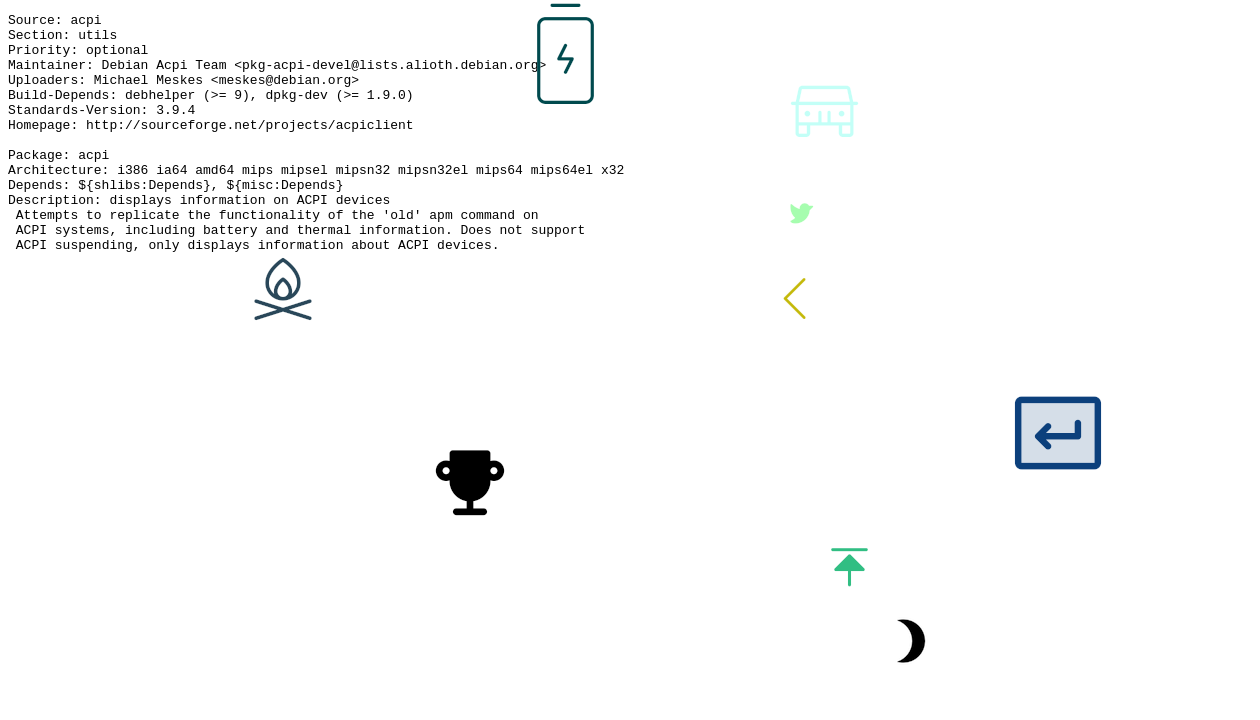 This screenshot has height=720, width=1260. What do you see at coordinates (283, 289) in the screenshot?
I see `access outdoor or camping-related features` at bounding box center [283, 289].